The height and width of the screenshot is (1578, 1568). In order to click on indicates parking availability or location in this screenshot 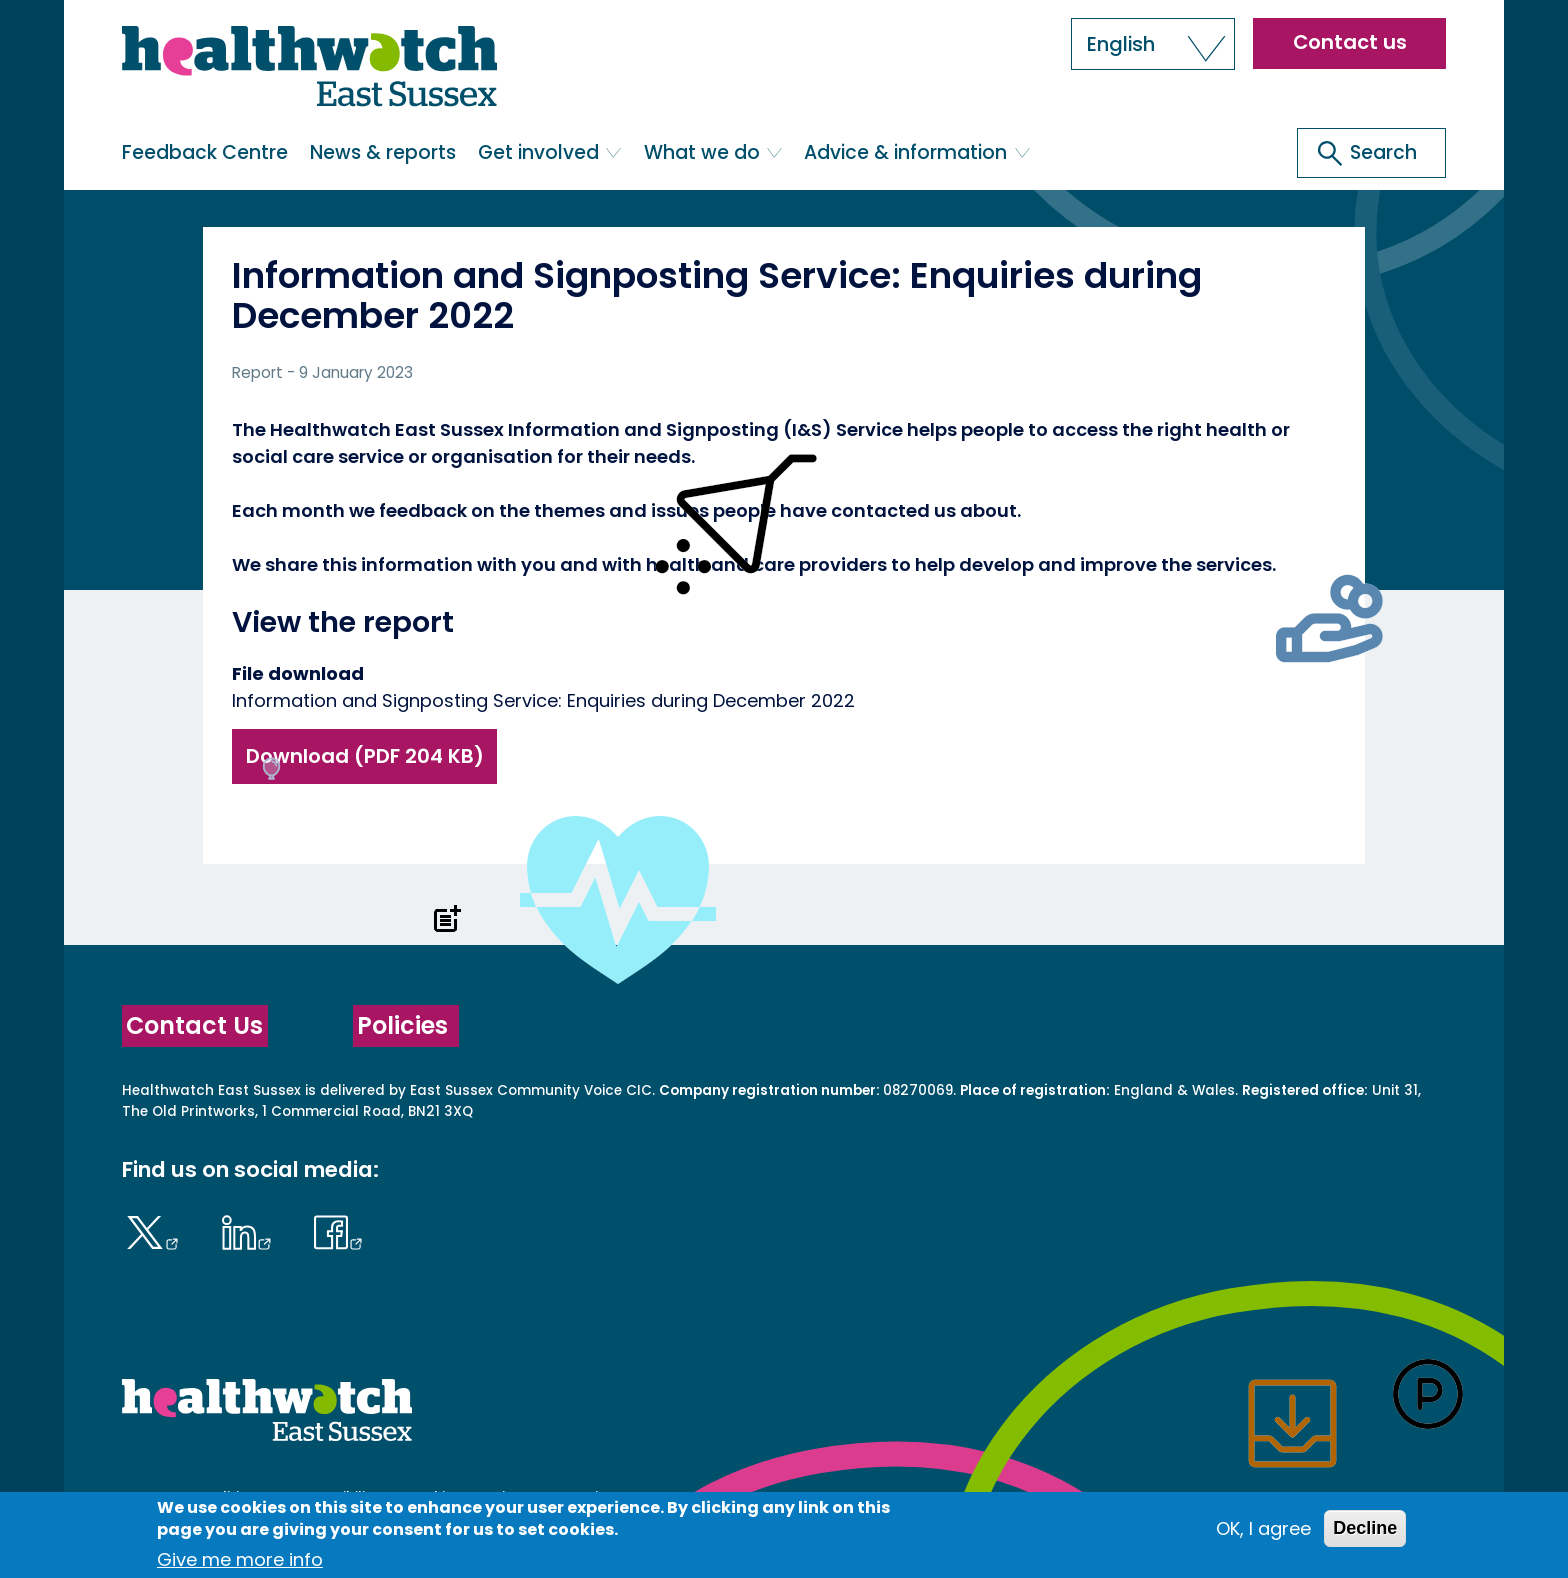, I will do `click(1428, 1394)`.